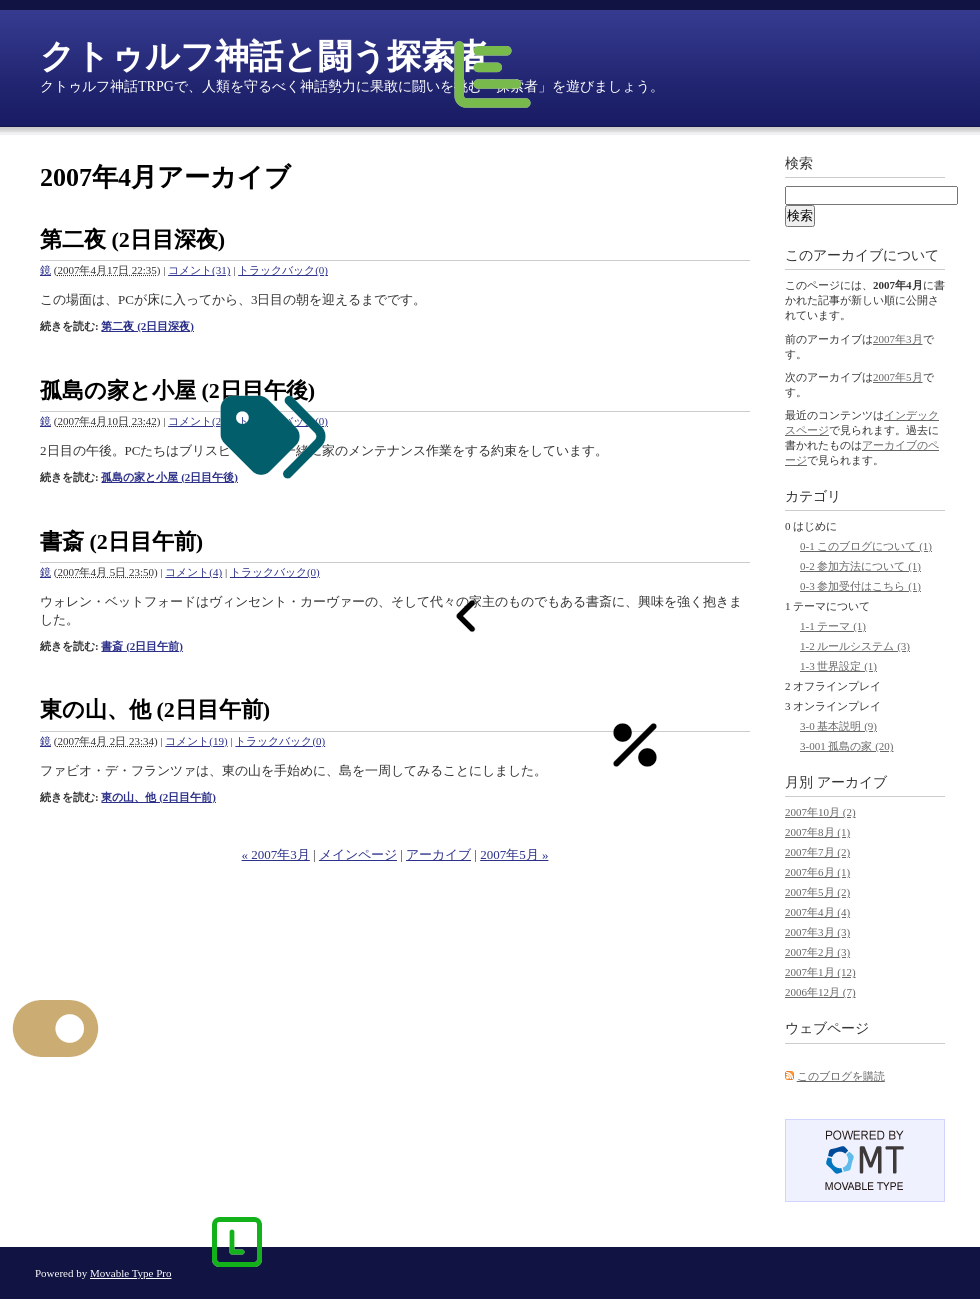 Image resolution: width=980 pixels, height=1299 pixels. I want to click on view or manage tags, so click(270, 439).